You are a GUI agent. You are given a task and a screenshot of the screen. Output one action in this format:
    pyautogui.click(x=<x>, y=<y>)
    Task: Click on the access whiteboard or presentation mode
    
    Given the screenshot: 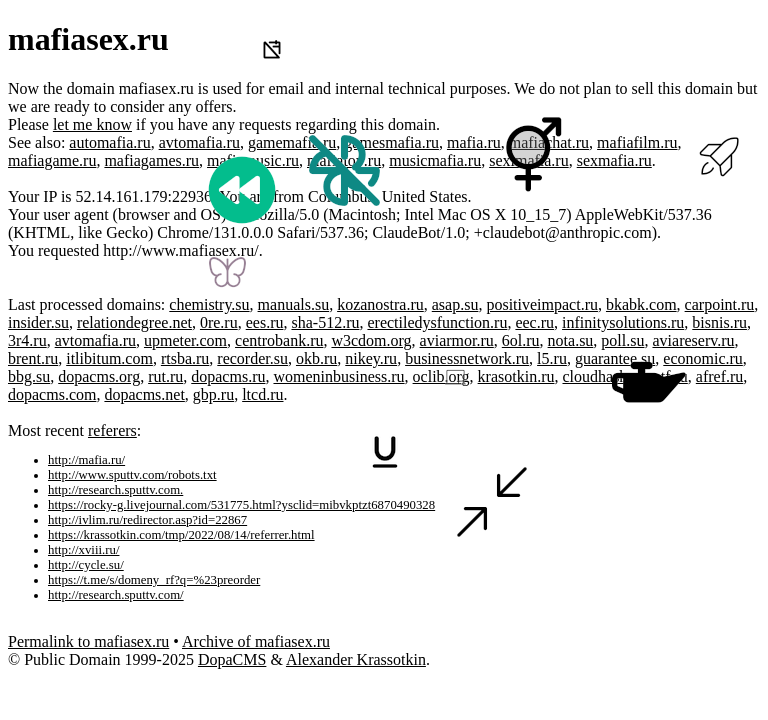 What is the action you would take?
    pyautogui.click(x=455, y=377)
    